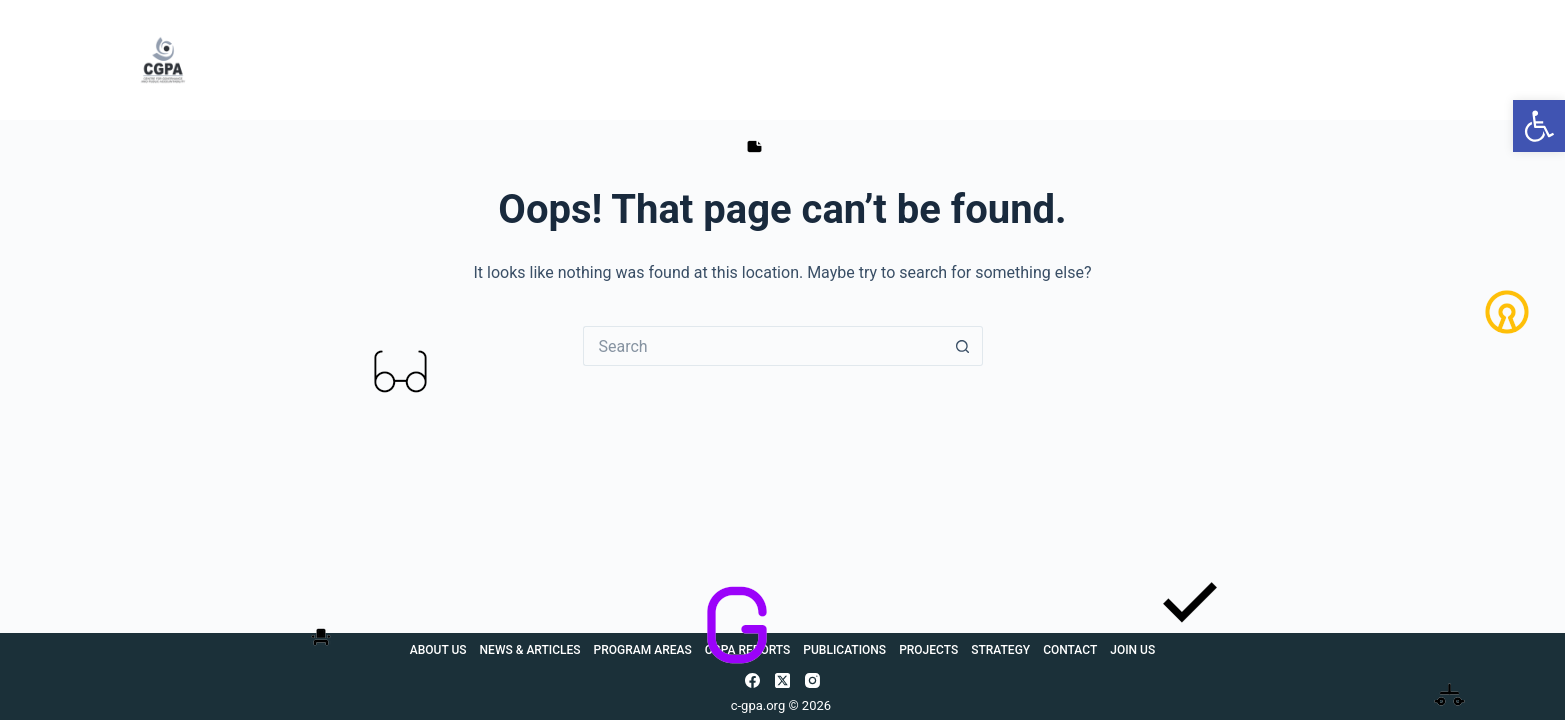 The height and width of the screenshot is (720, 1565). I want to click on reserve a seat for an event, so click(321, 637).